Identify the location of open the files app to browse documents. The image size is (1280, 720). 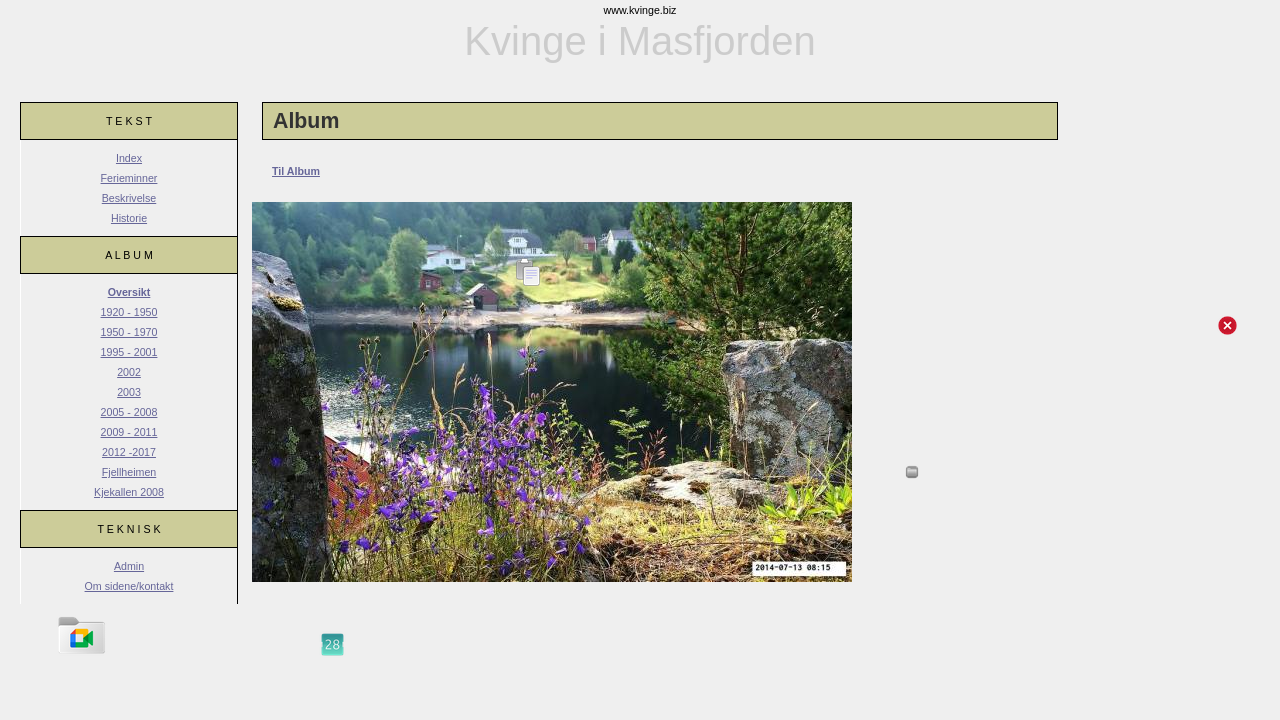
(912, 472).